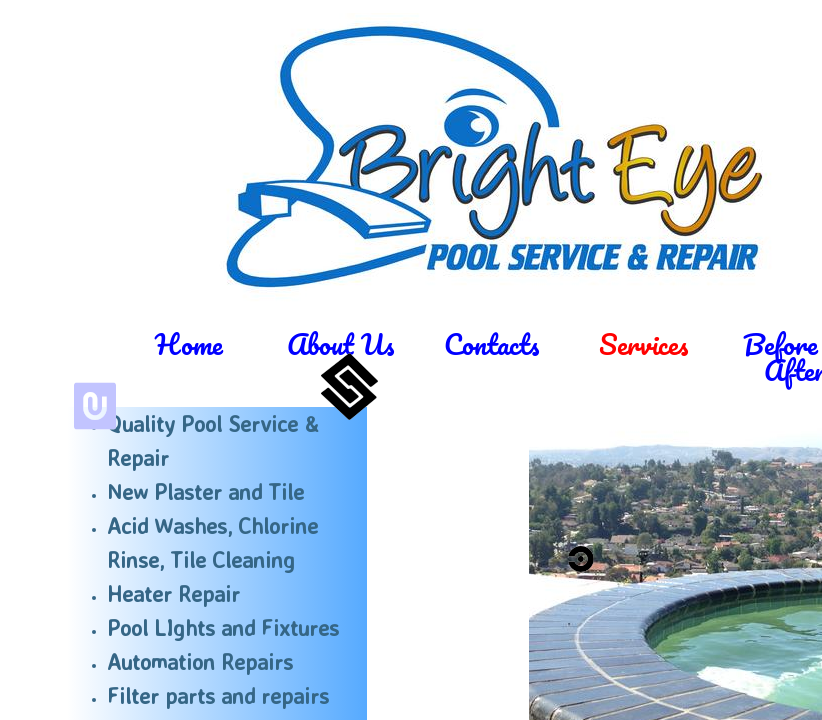 This screenshot has height=720, width=822. I want to click on open CircleCI dashboard, so click(581, 559).